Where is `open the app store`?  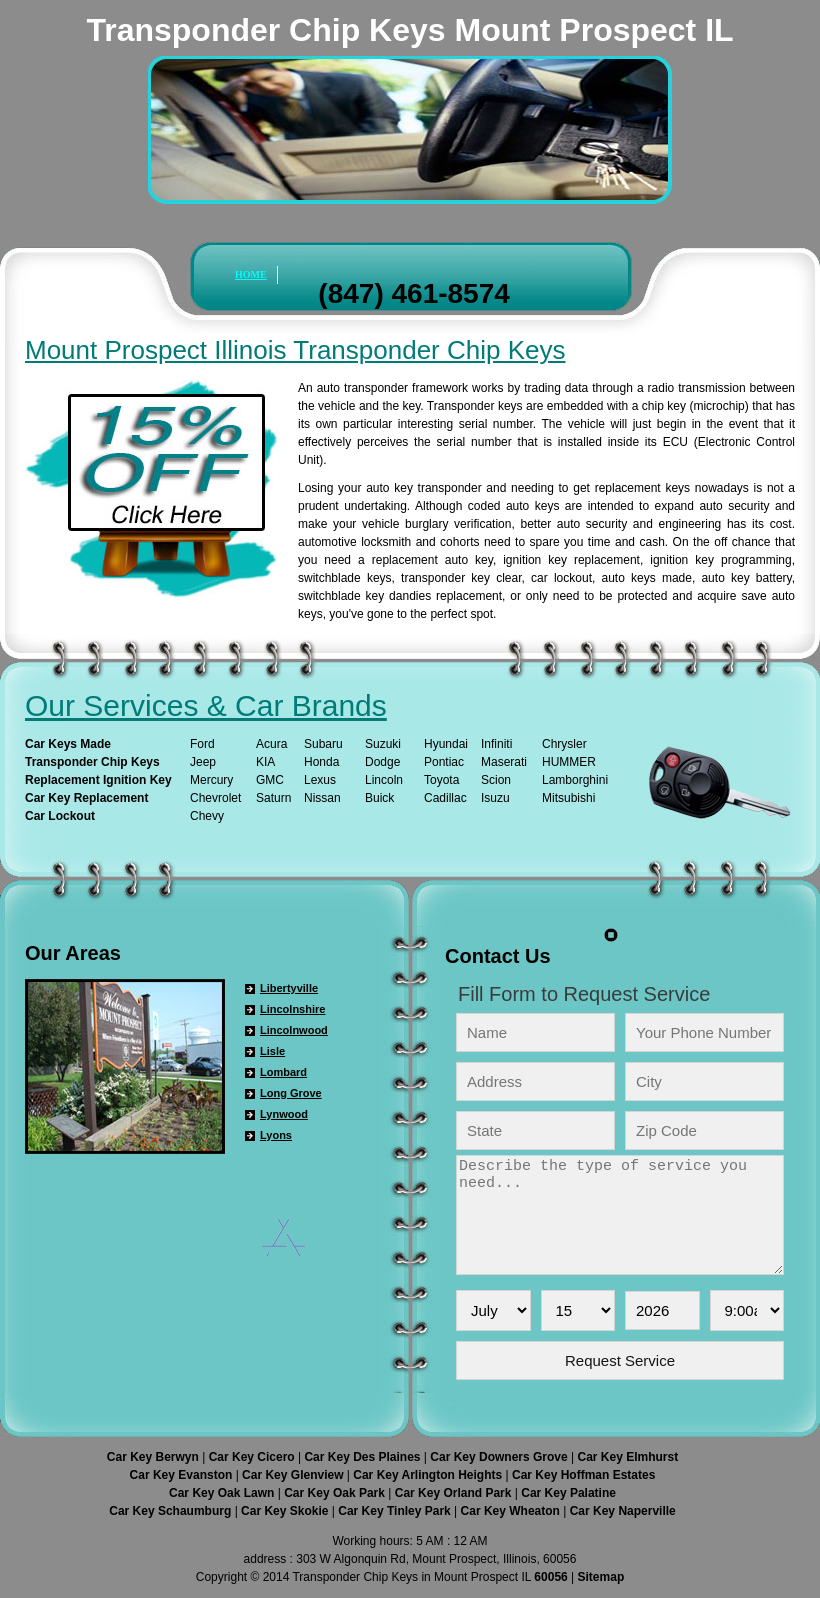 open the app store is located at coordinates (283, 1239).